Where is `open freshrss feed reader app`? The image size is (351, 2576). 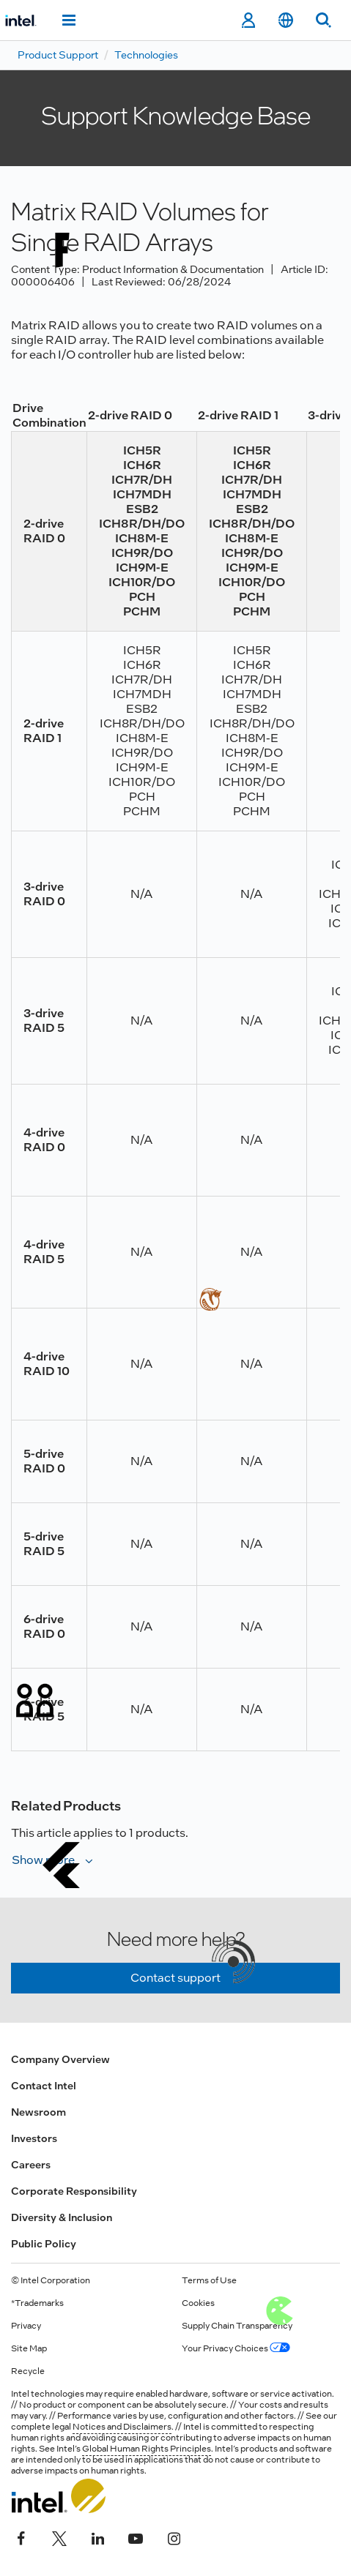 open freshrss feed reader app is located at coordinates (233, 1961).